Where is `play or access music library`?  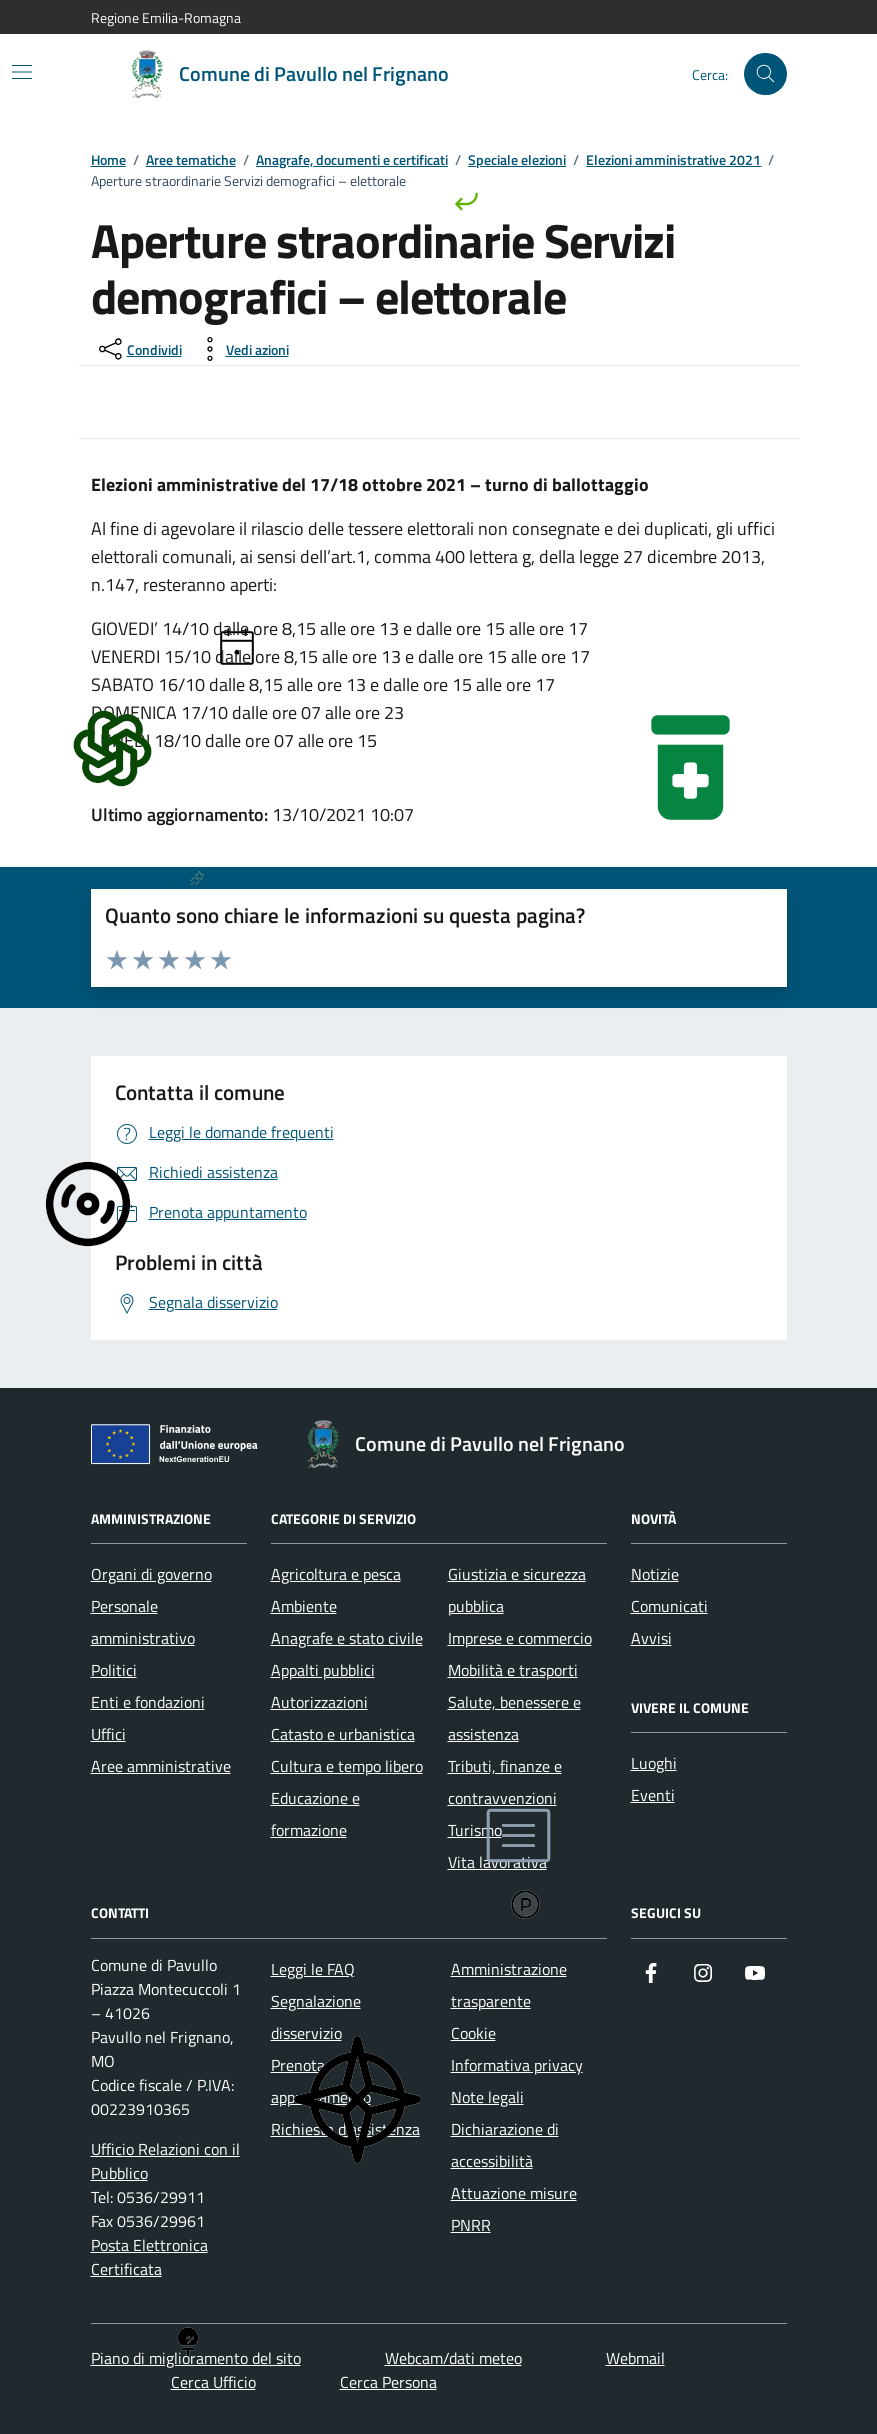 play or access music library is located at coordinates (88, 1204).